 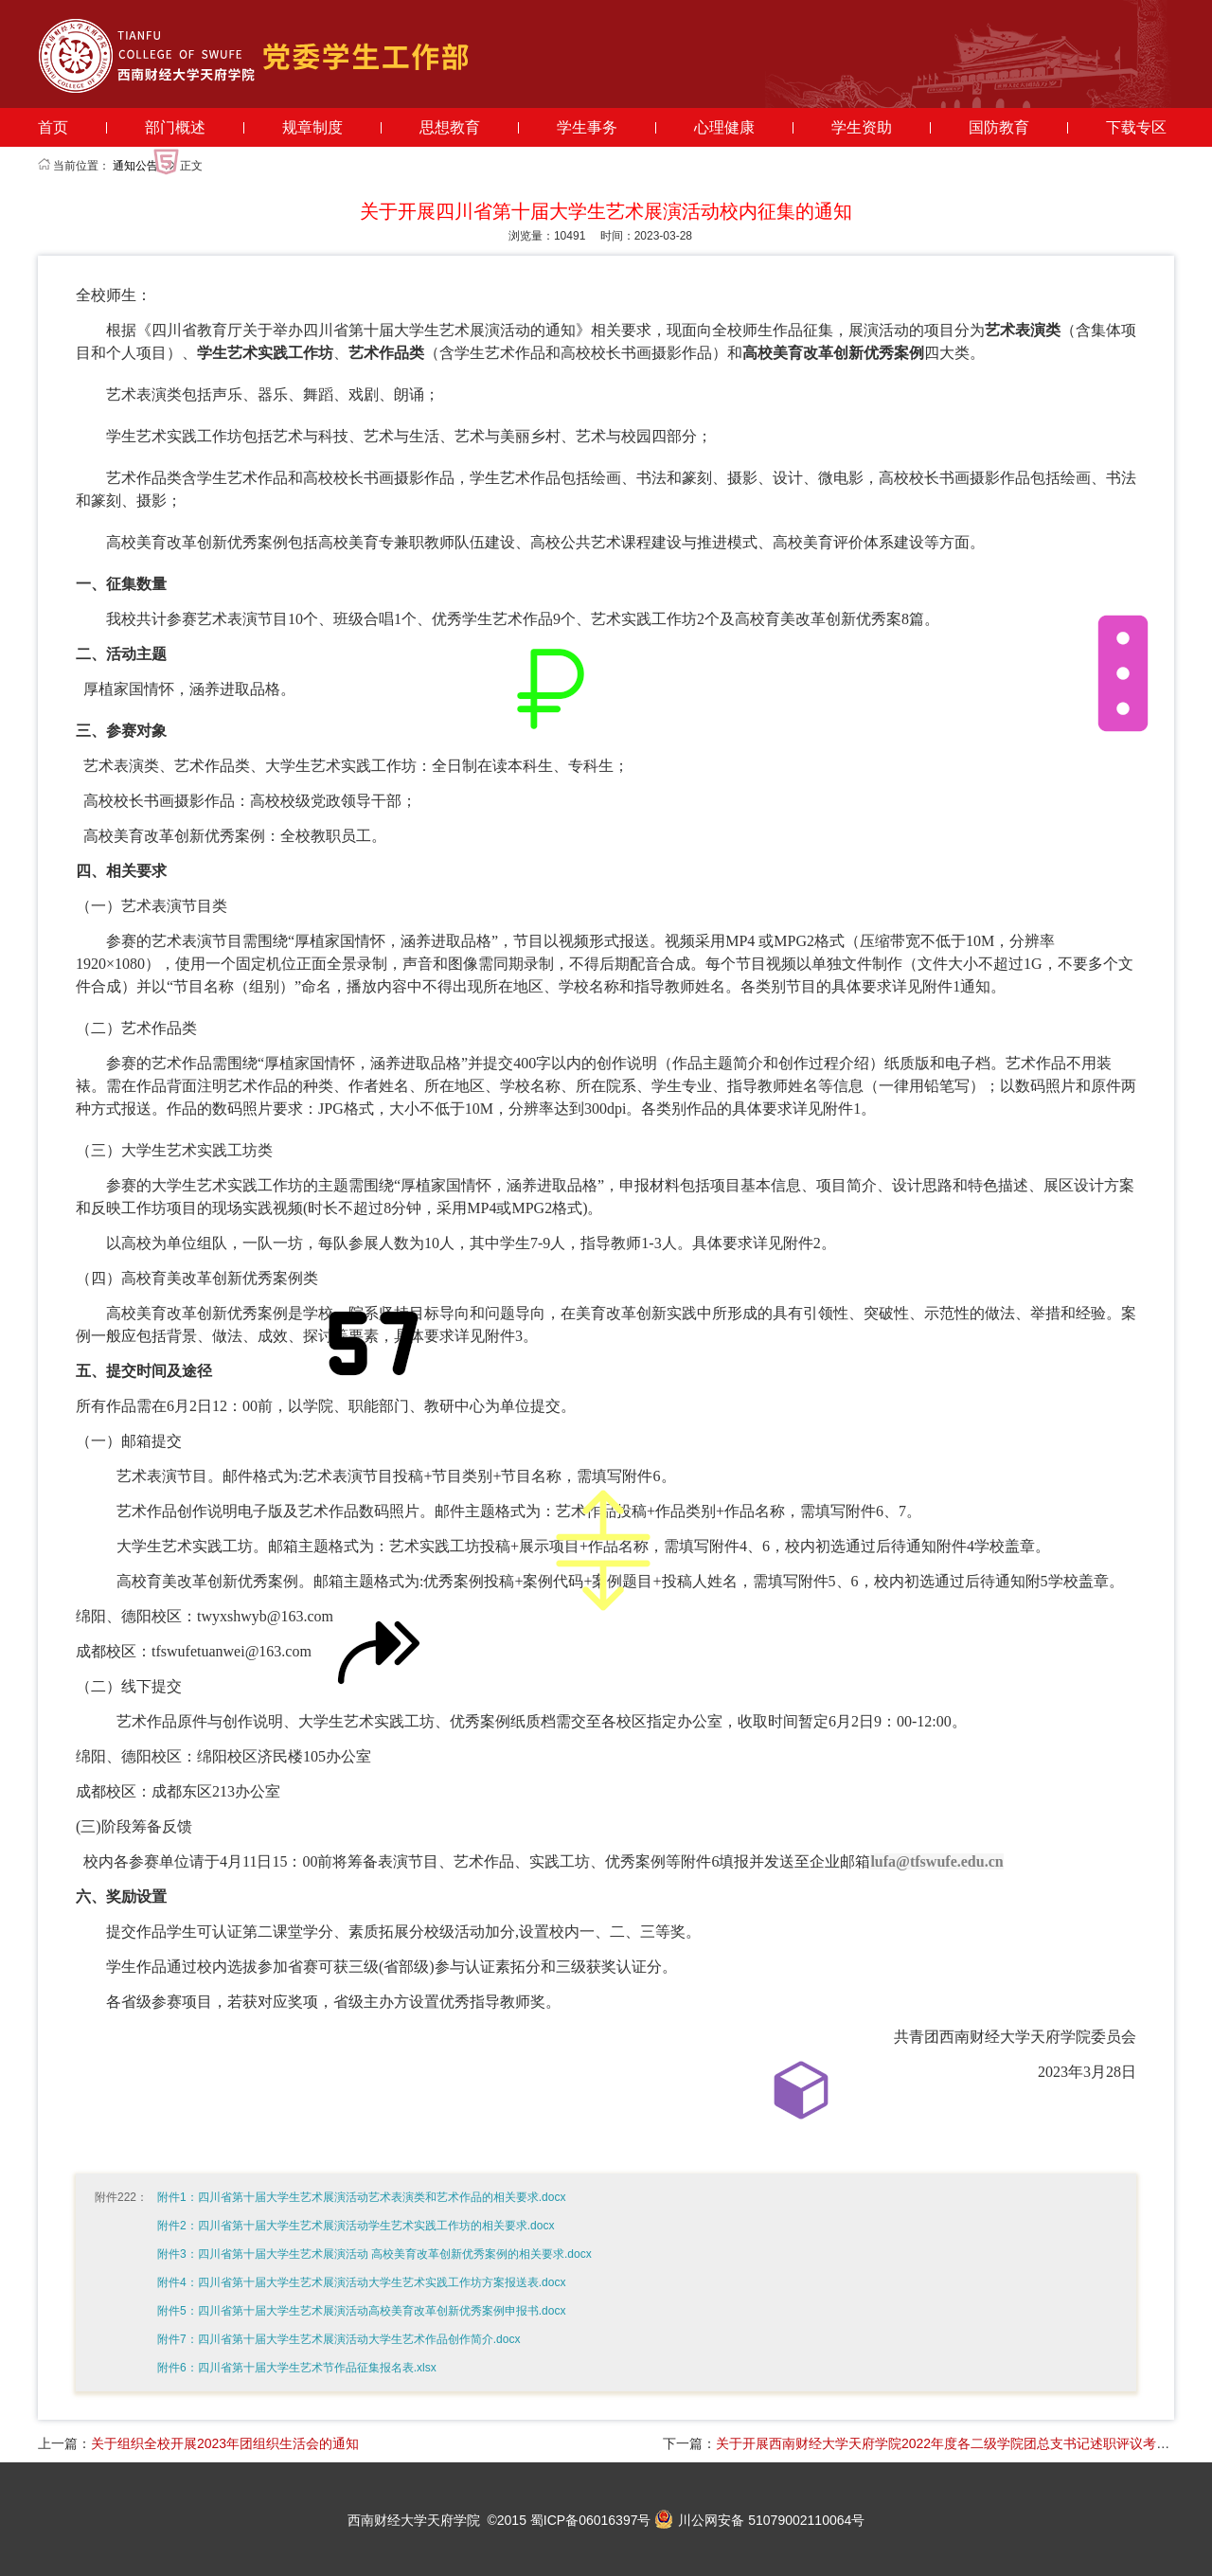 What do you see at coordinates (379, 1653) in the screenshot?
I see `forward or share content to multiple recipients` at bounding box center [379, 1653].